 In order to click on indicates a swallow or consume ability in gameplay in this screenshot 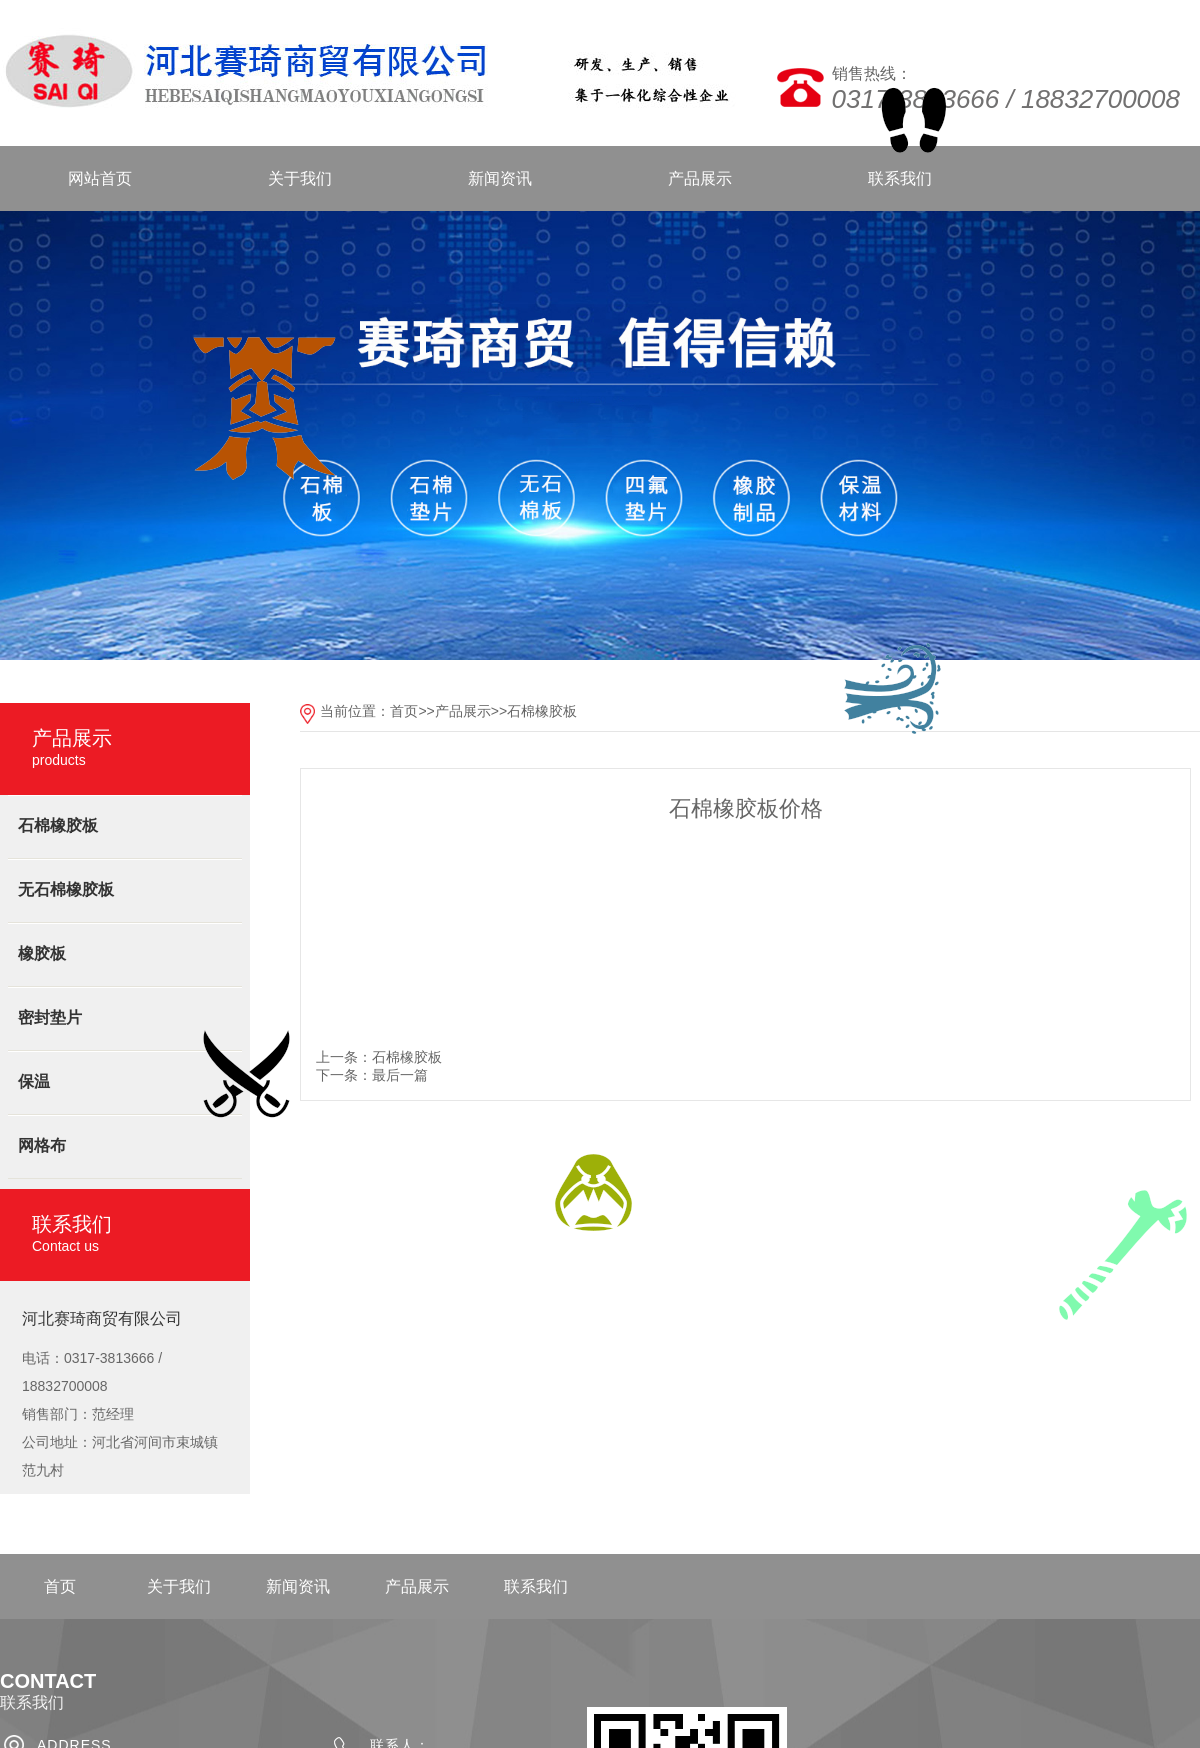, I will do `click(593, 1192)`.